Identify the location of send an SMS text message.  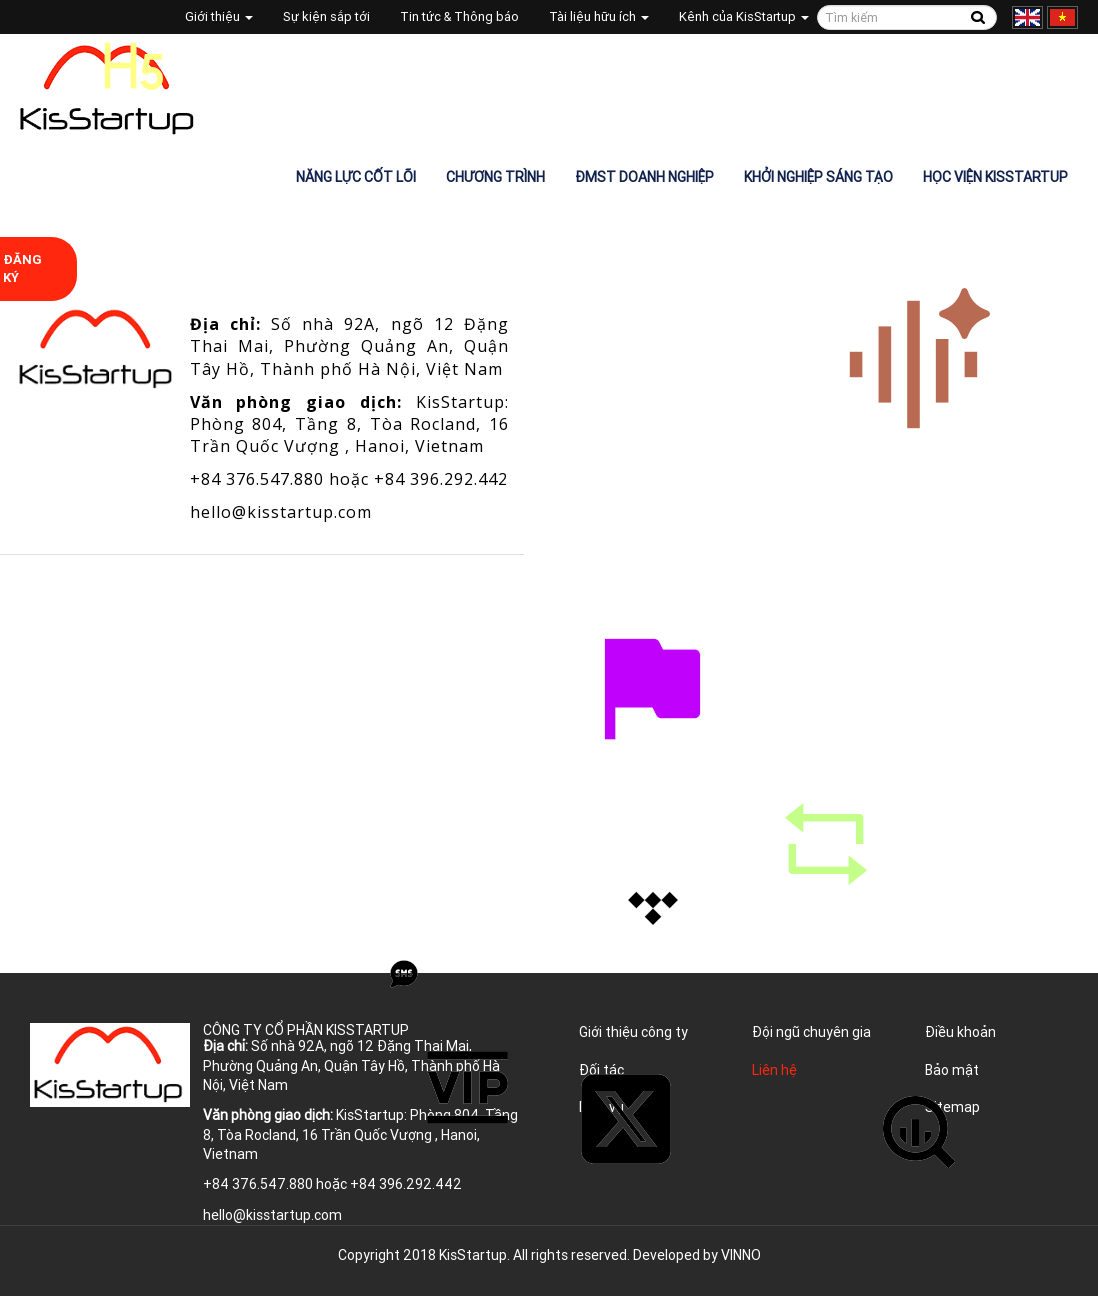
(404, 974).